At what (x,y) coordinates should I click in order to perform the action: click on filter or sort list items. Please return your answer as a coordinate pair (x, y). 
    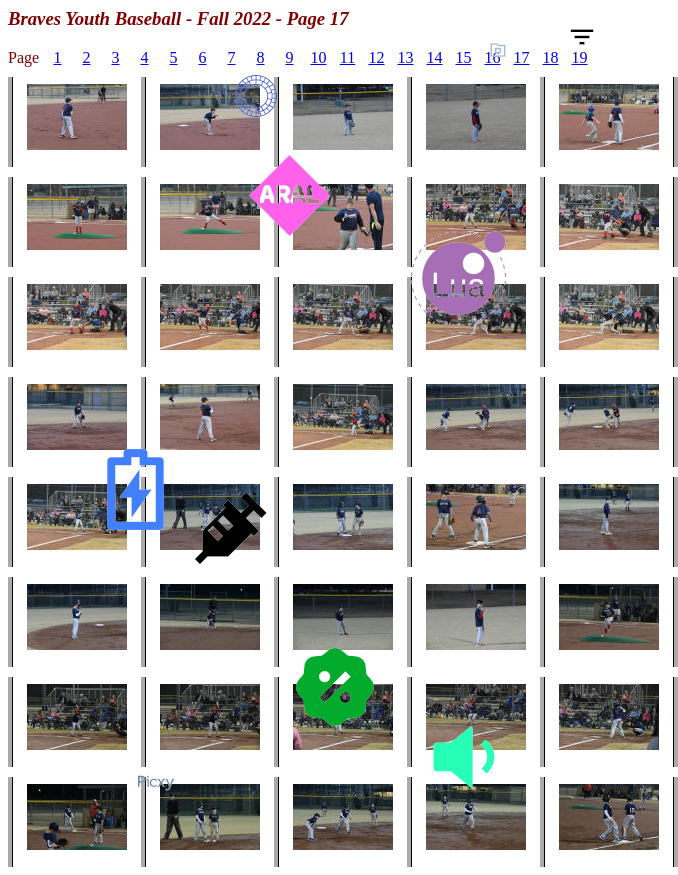
    Looking at the image, I should click on (582, 37).